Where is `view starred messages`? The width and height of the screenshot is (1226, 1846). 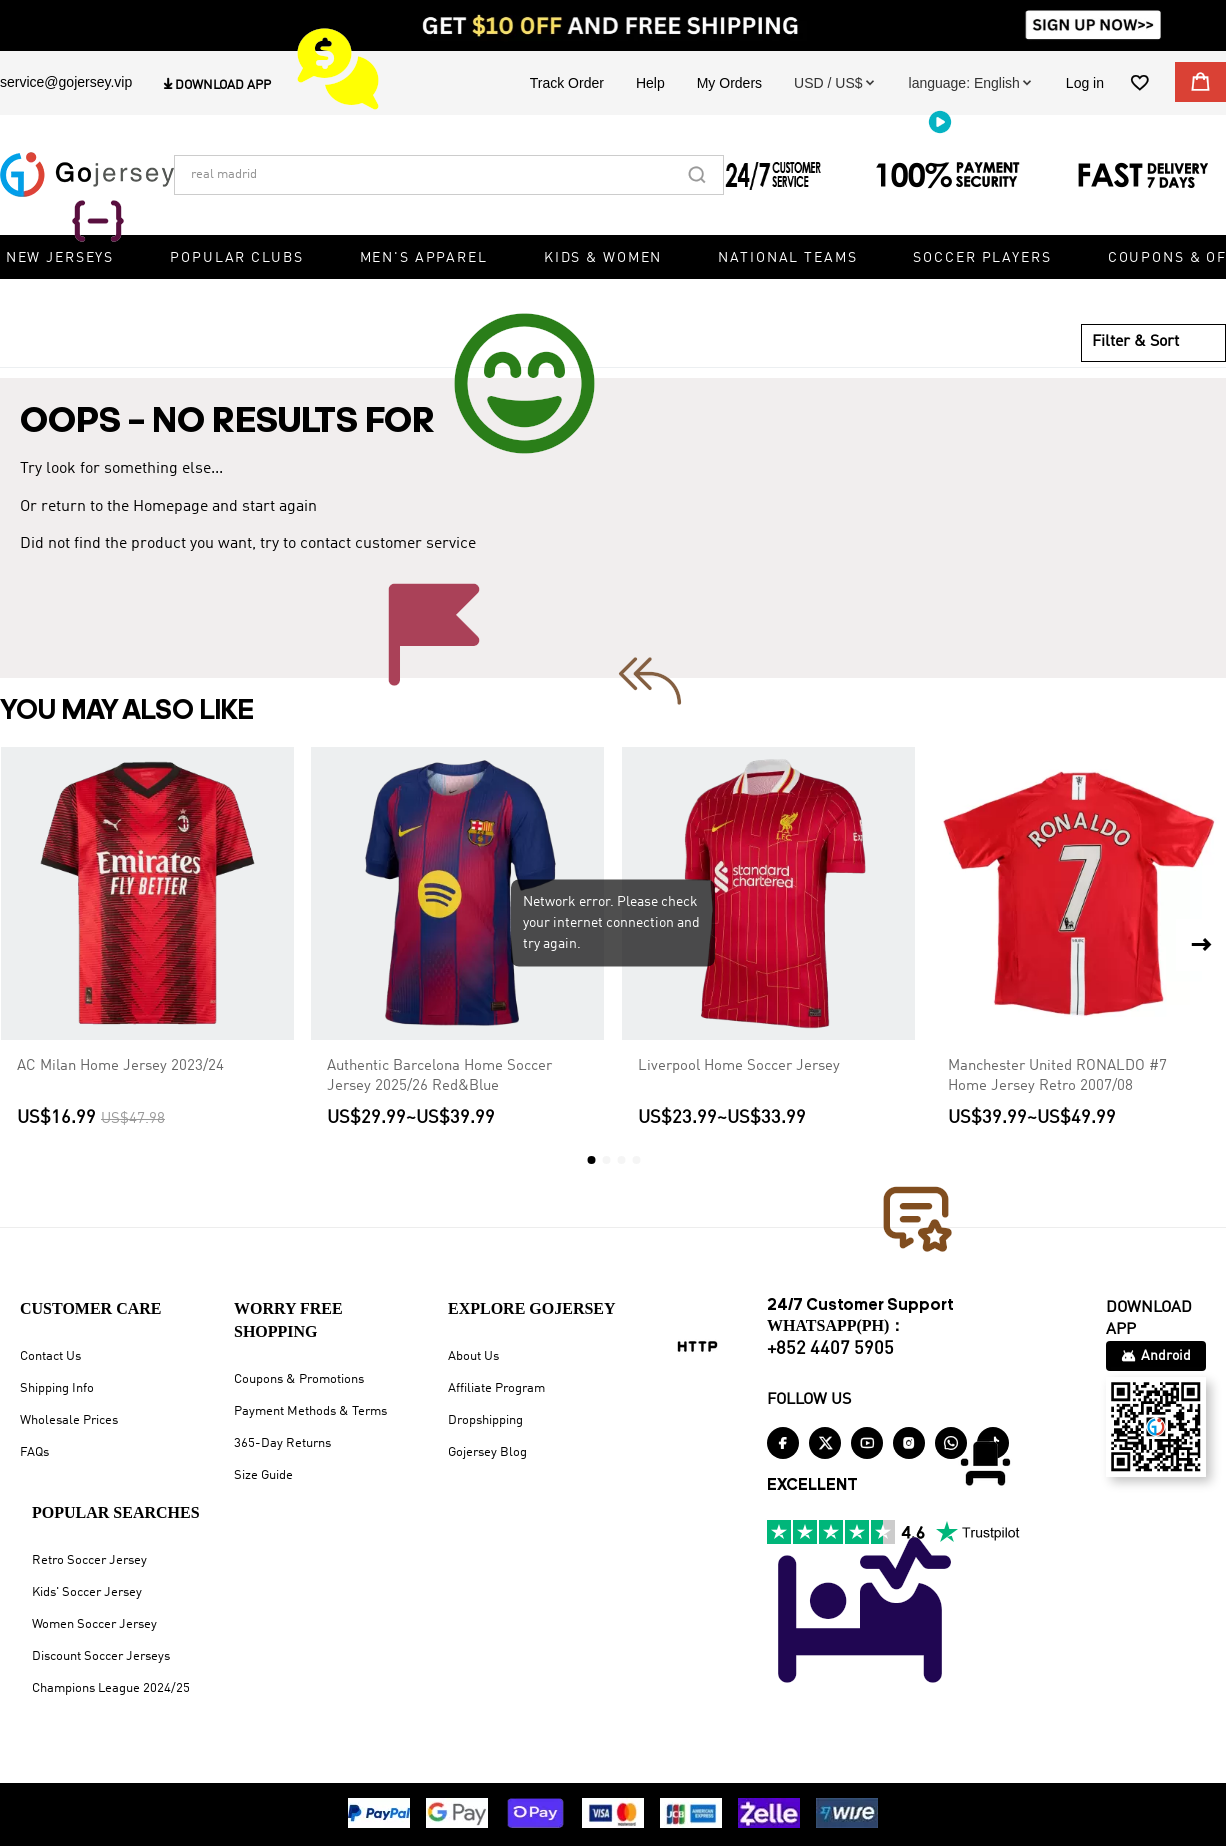 view starred messages is located at coordinates (916, 1216).